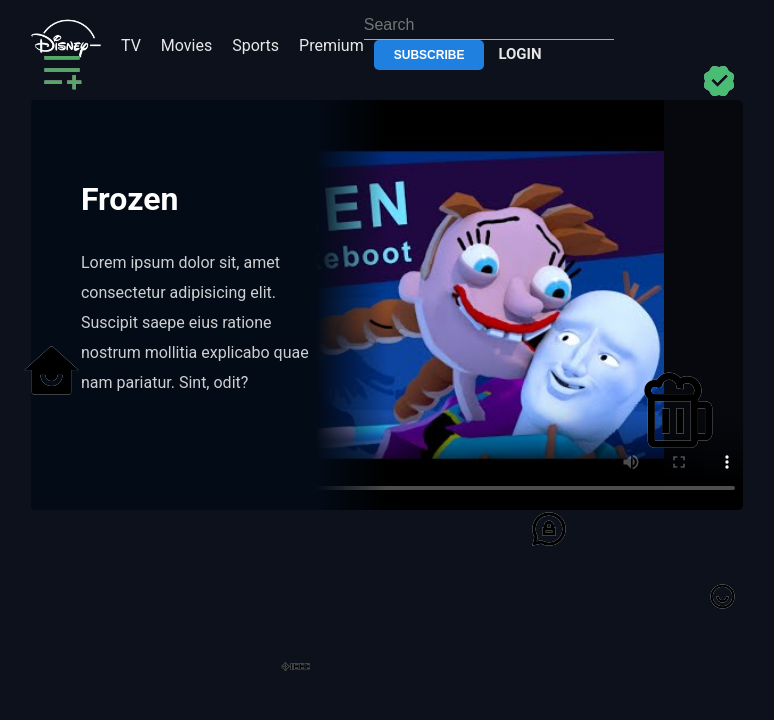 This screenshot has height=720, width=774. Describe the element at coordinates (549, 529) in the screenshot. I see `start a private or encrypted conversation` at that location.